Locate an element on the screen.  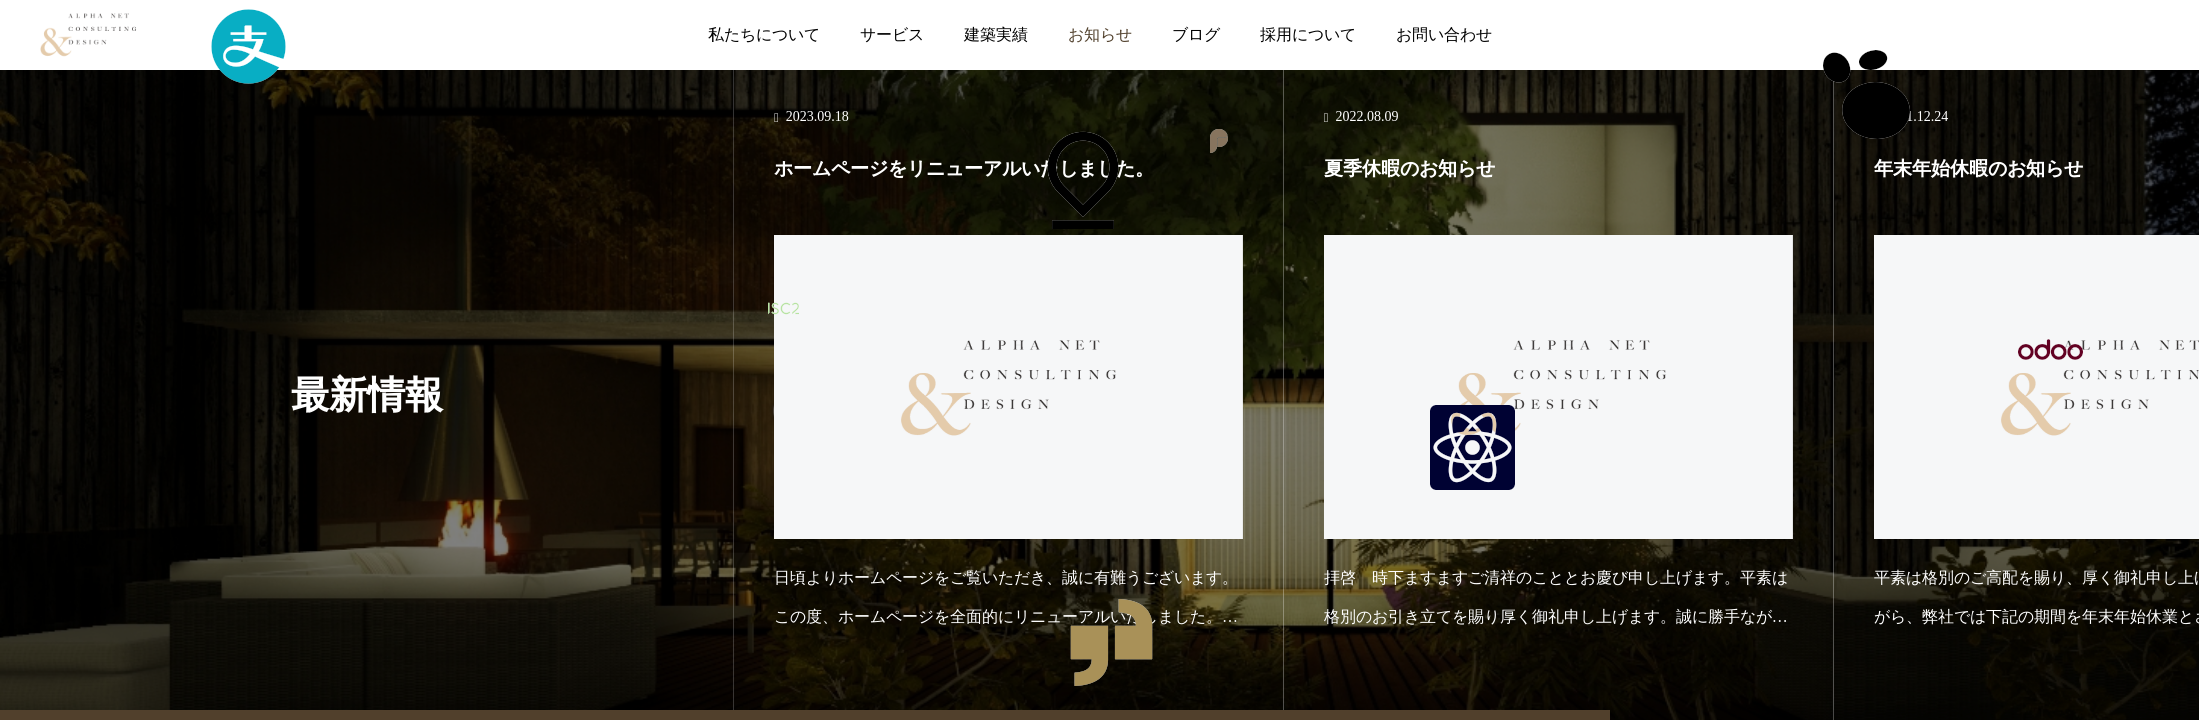
mark a location on the map is located at coordinates (1083, 176).